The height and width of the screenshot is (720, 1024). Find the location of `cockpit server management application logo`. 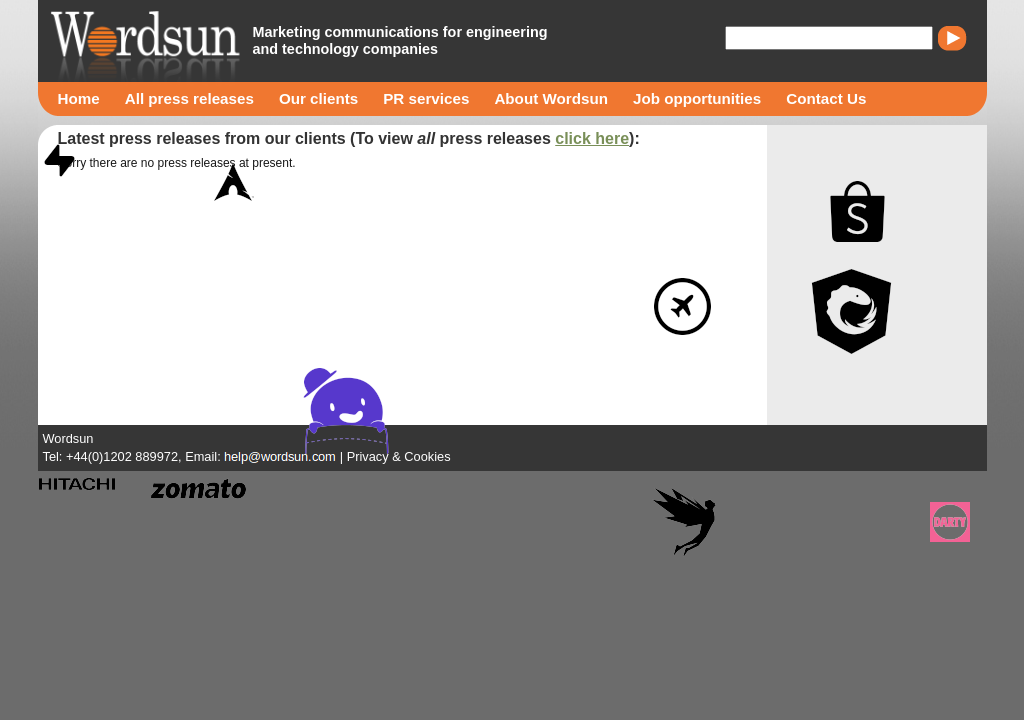

cockpit server management application logo is located at coordinates (682, 306).